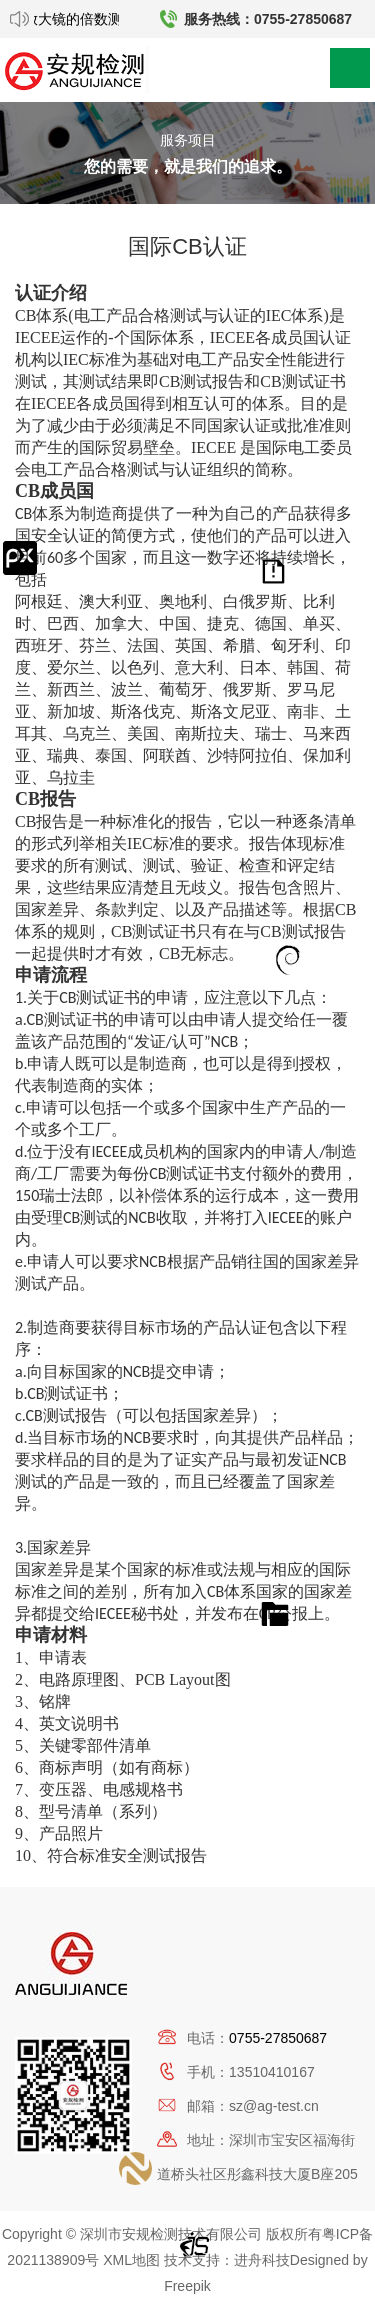  I want to click on novu notification infrastructure logo, so click(135, 2168).